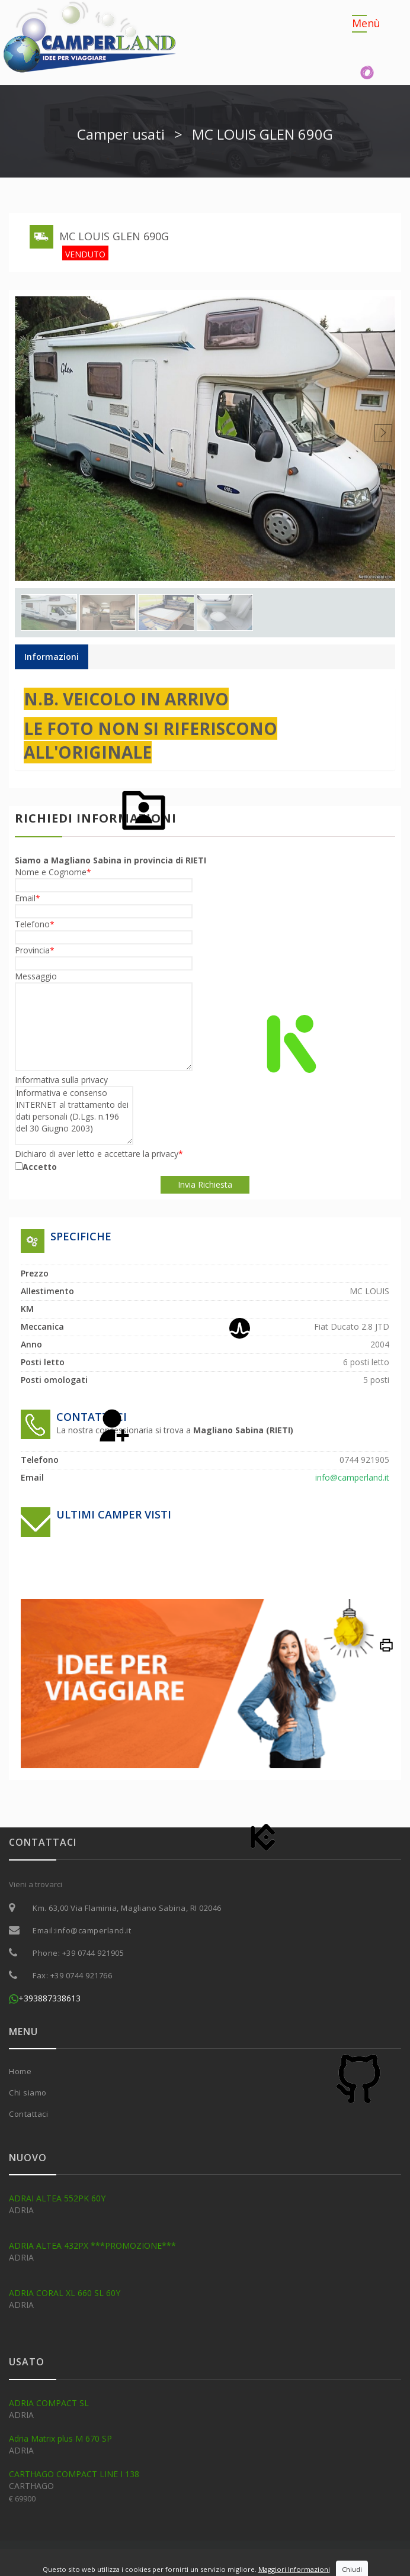 Image resolution: width=410 pixels, height=2576 pixels. What do you see at coordinates (112, 1426) in the screenshot?
I see `add a new user or contact` at bounding box center [112, 1426].